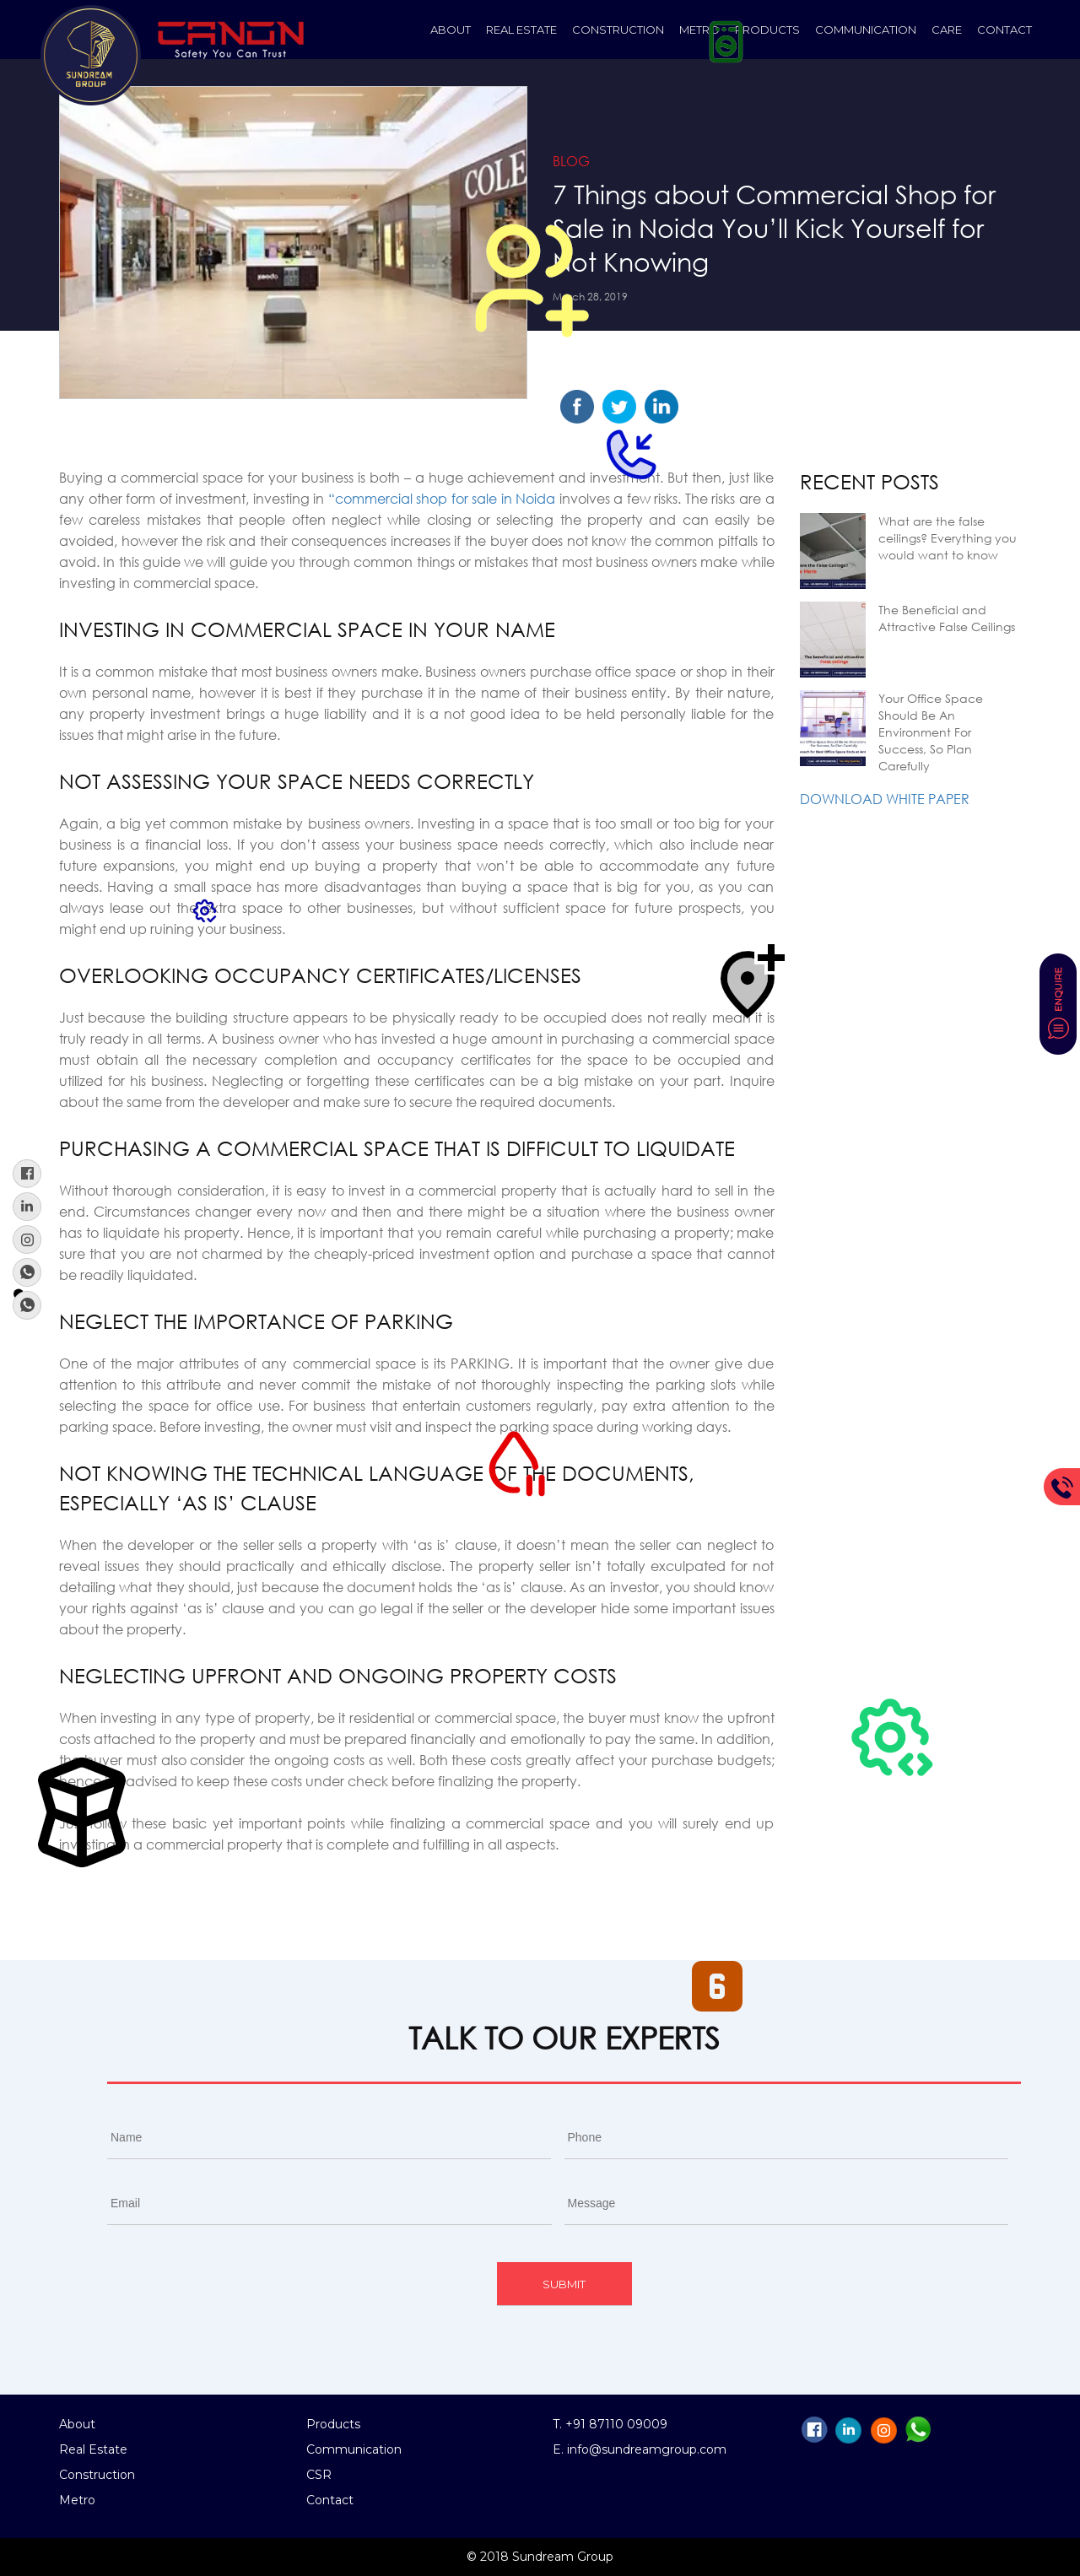 This screenshot has height=2576, width=1080. I want to click on settings saved successfully, so click(204, 910).